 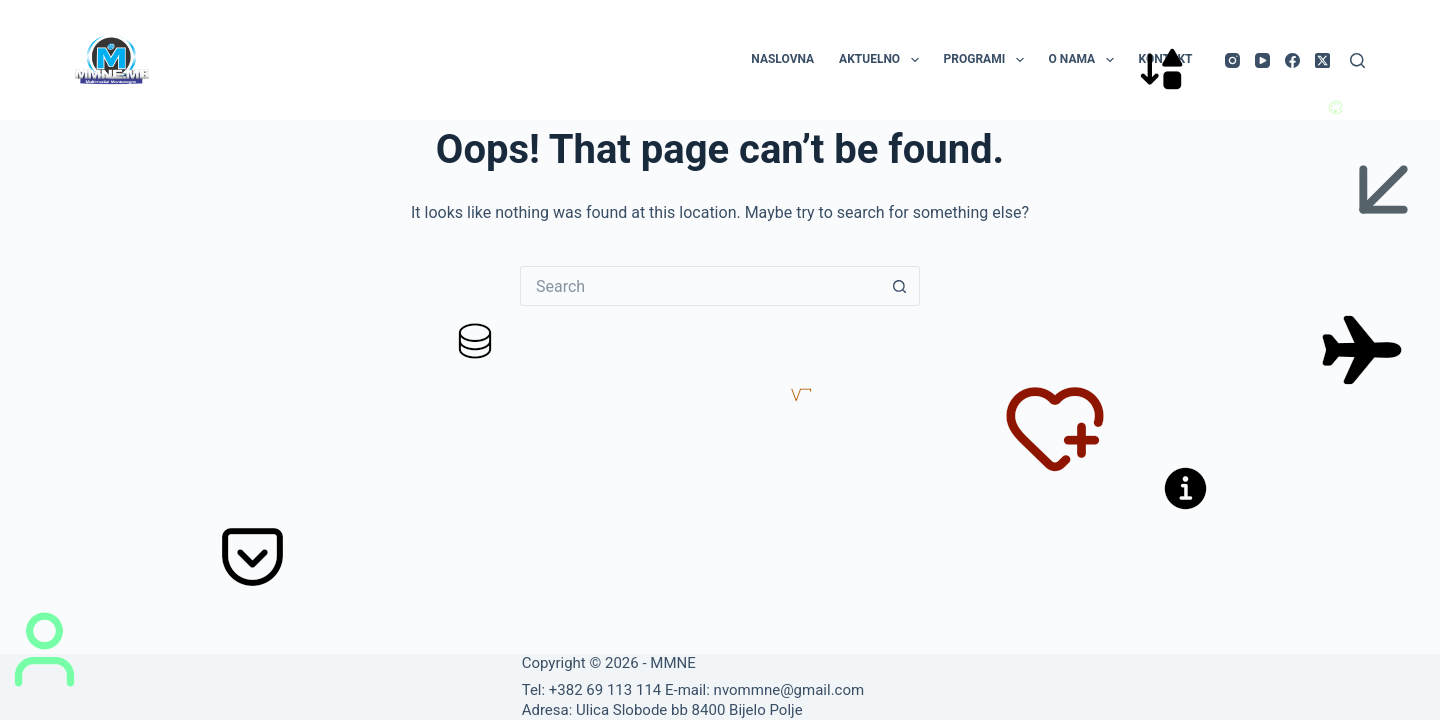 I want to click on customize color or theme settings, so click(x=1335, y=107).